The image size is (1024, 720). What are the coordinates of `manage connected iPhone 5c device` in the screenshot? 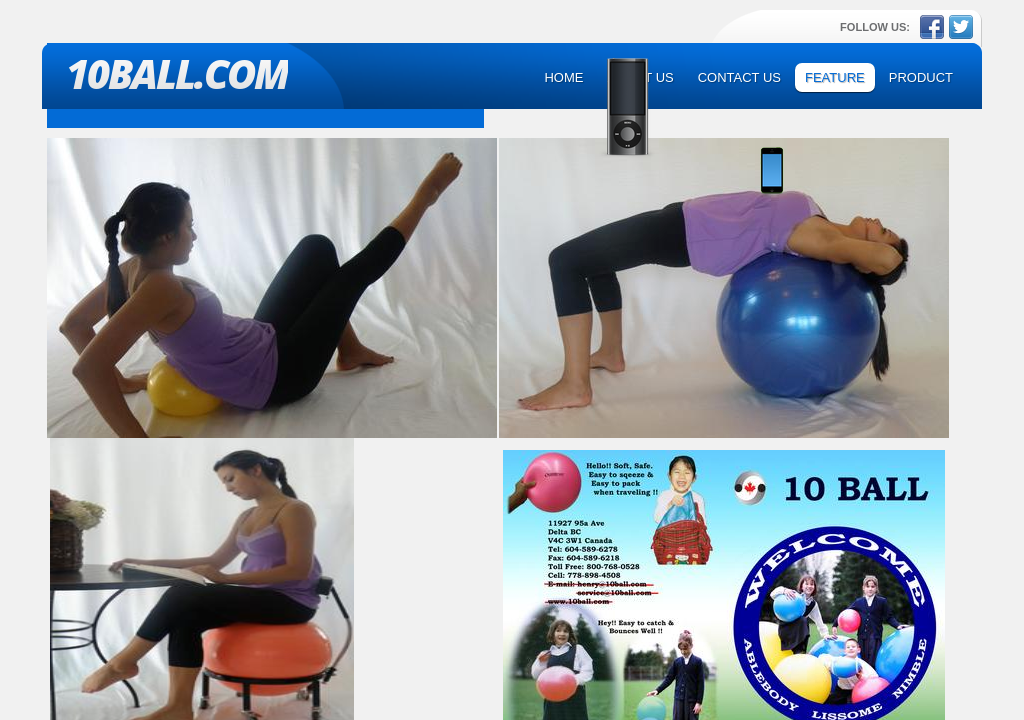 It's located at (772, 171).